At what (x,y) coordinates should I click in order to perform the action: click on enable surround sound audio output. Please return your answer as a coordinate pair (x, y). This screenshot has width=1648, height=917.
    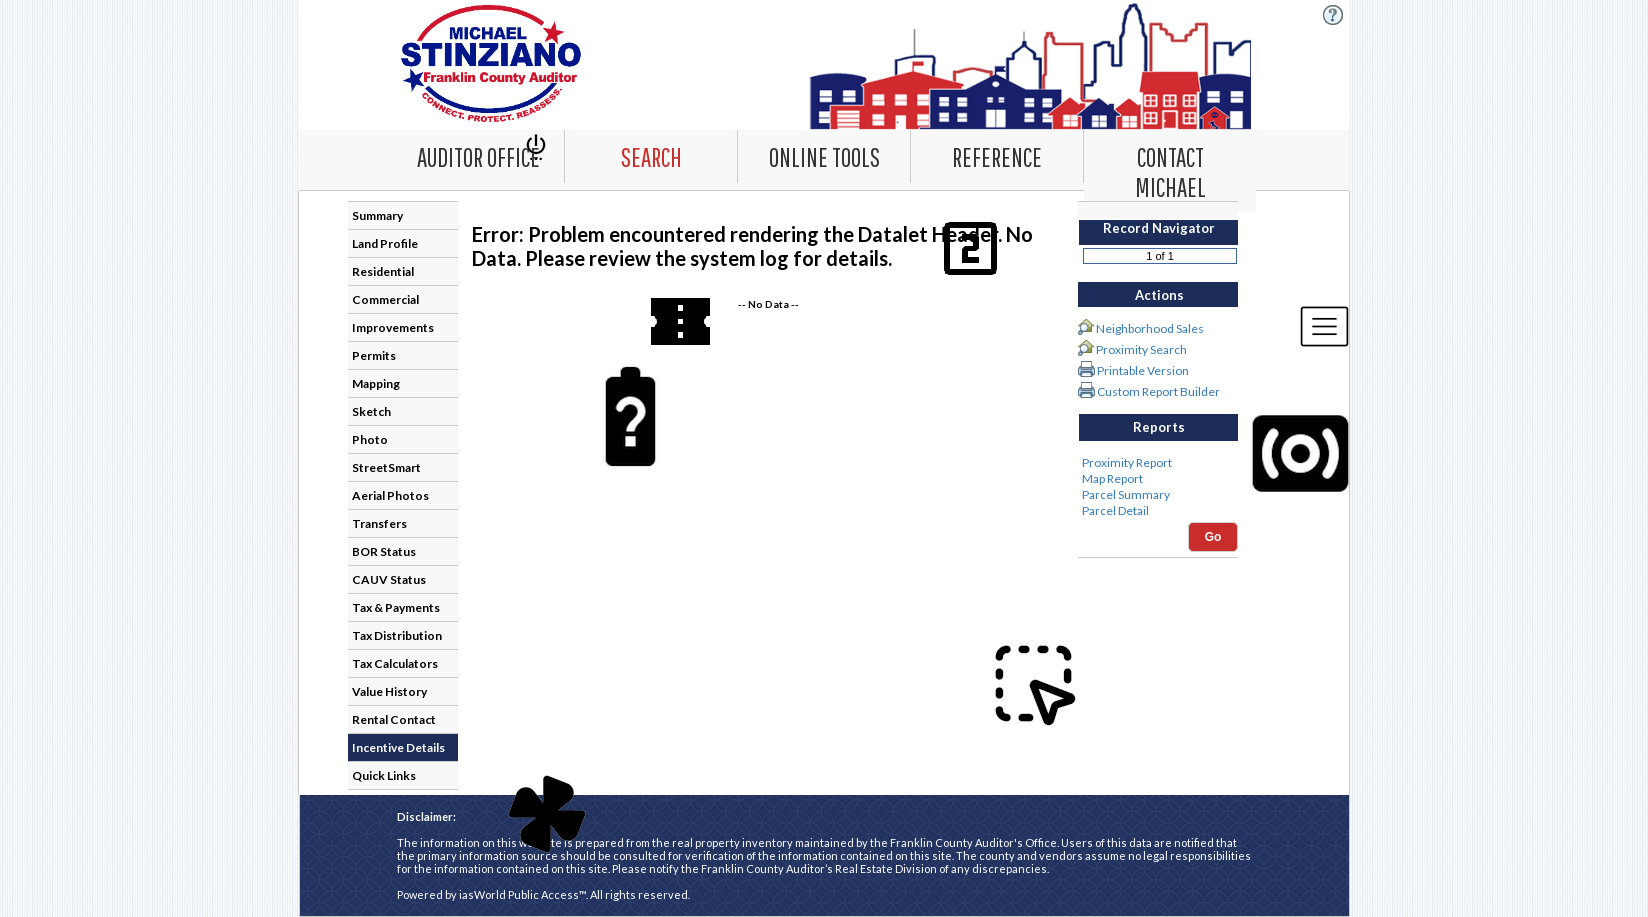
    Looking at the image, I should click on (1300, 453).